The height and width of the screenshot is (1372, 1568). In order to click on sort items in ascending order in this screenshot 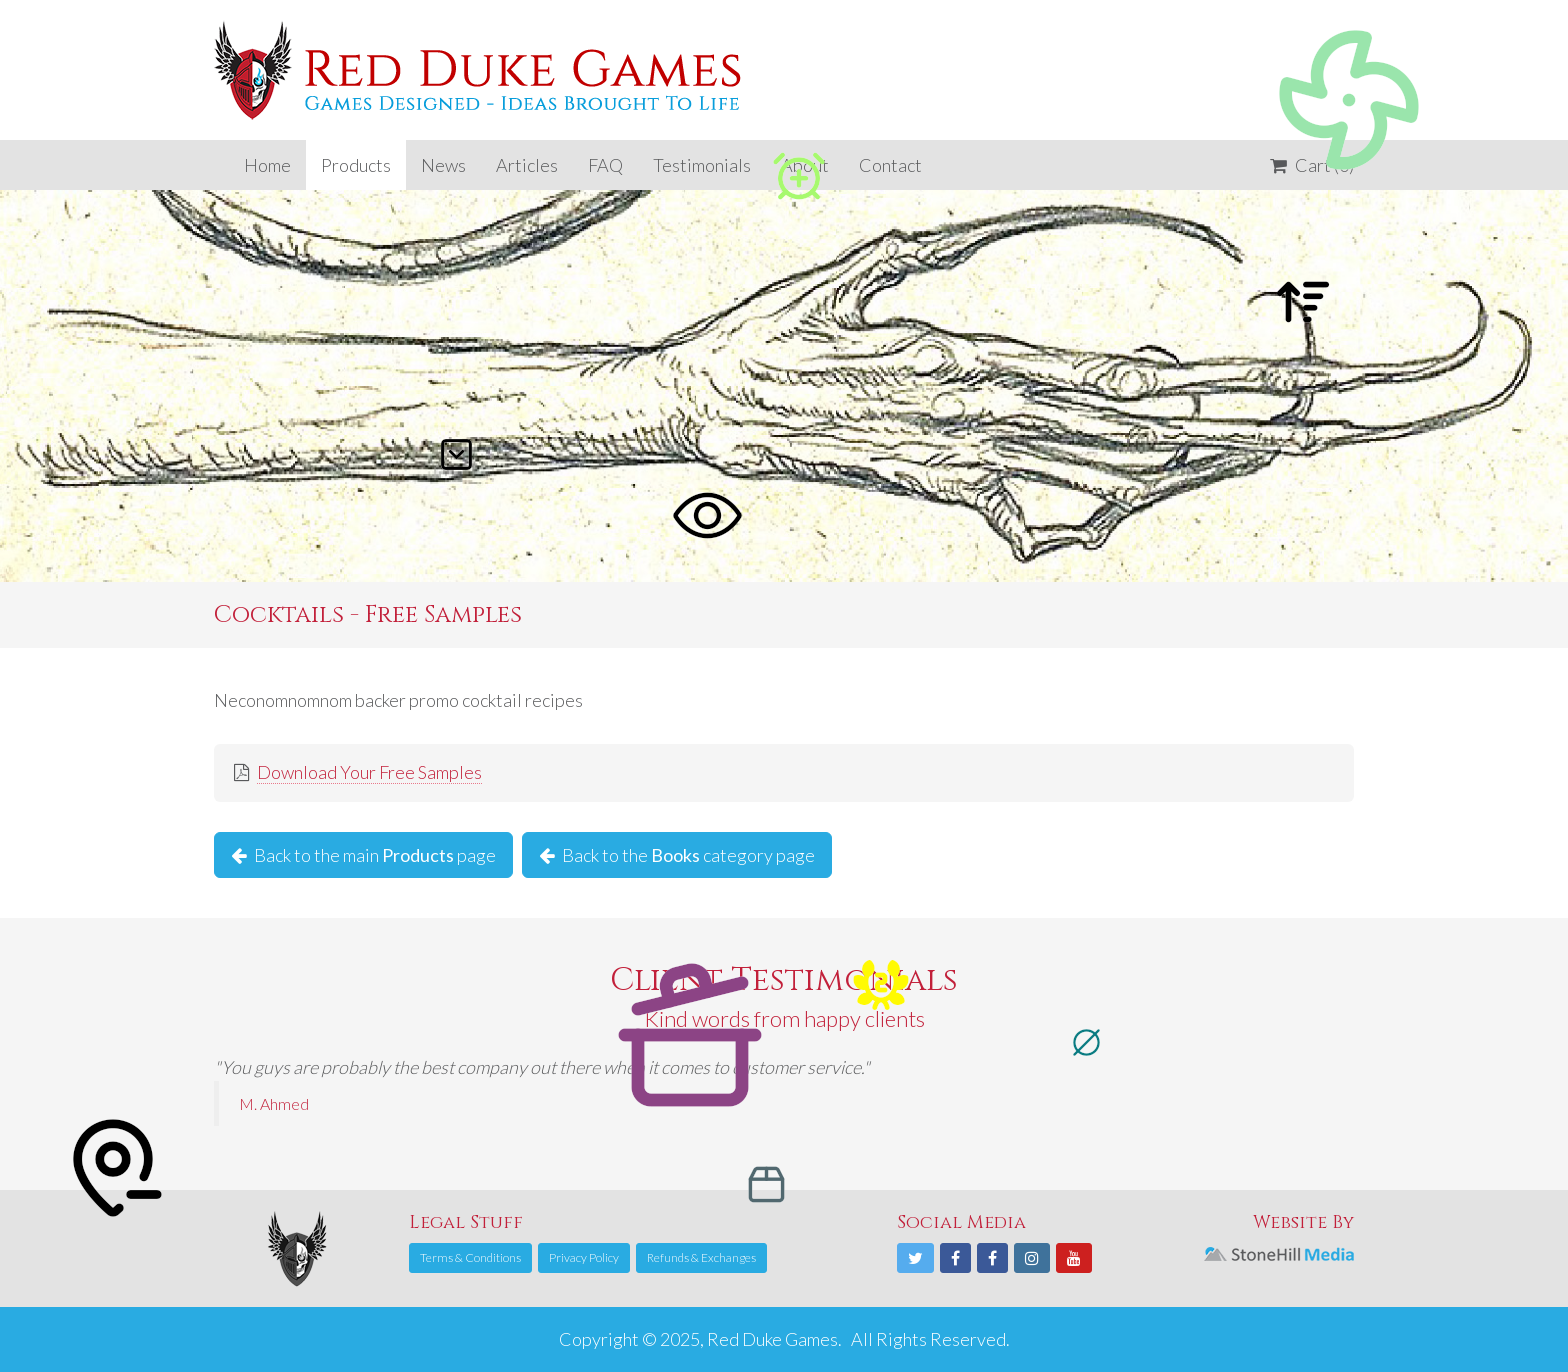, I will do `click(1303, 302)`.